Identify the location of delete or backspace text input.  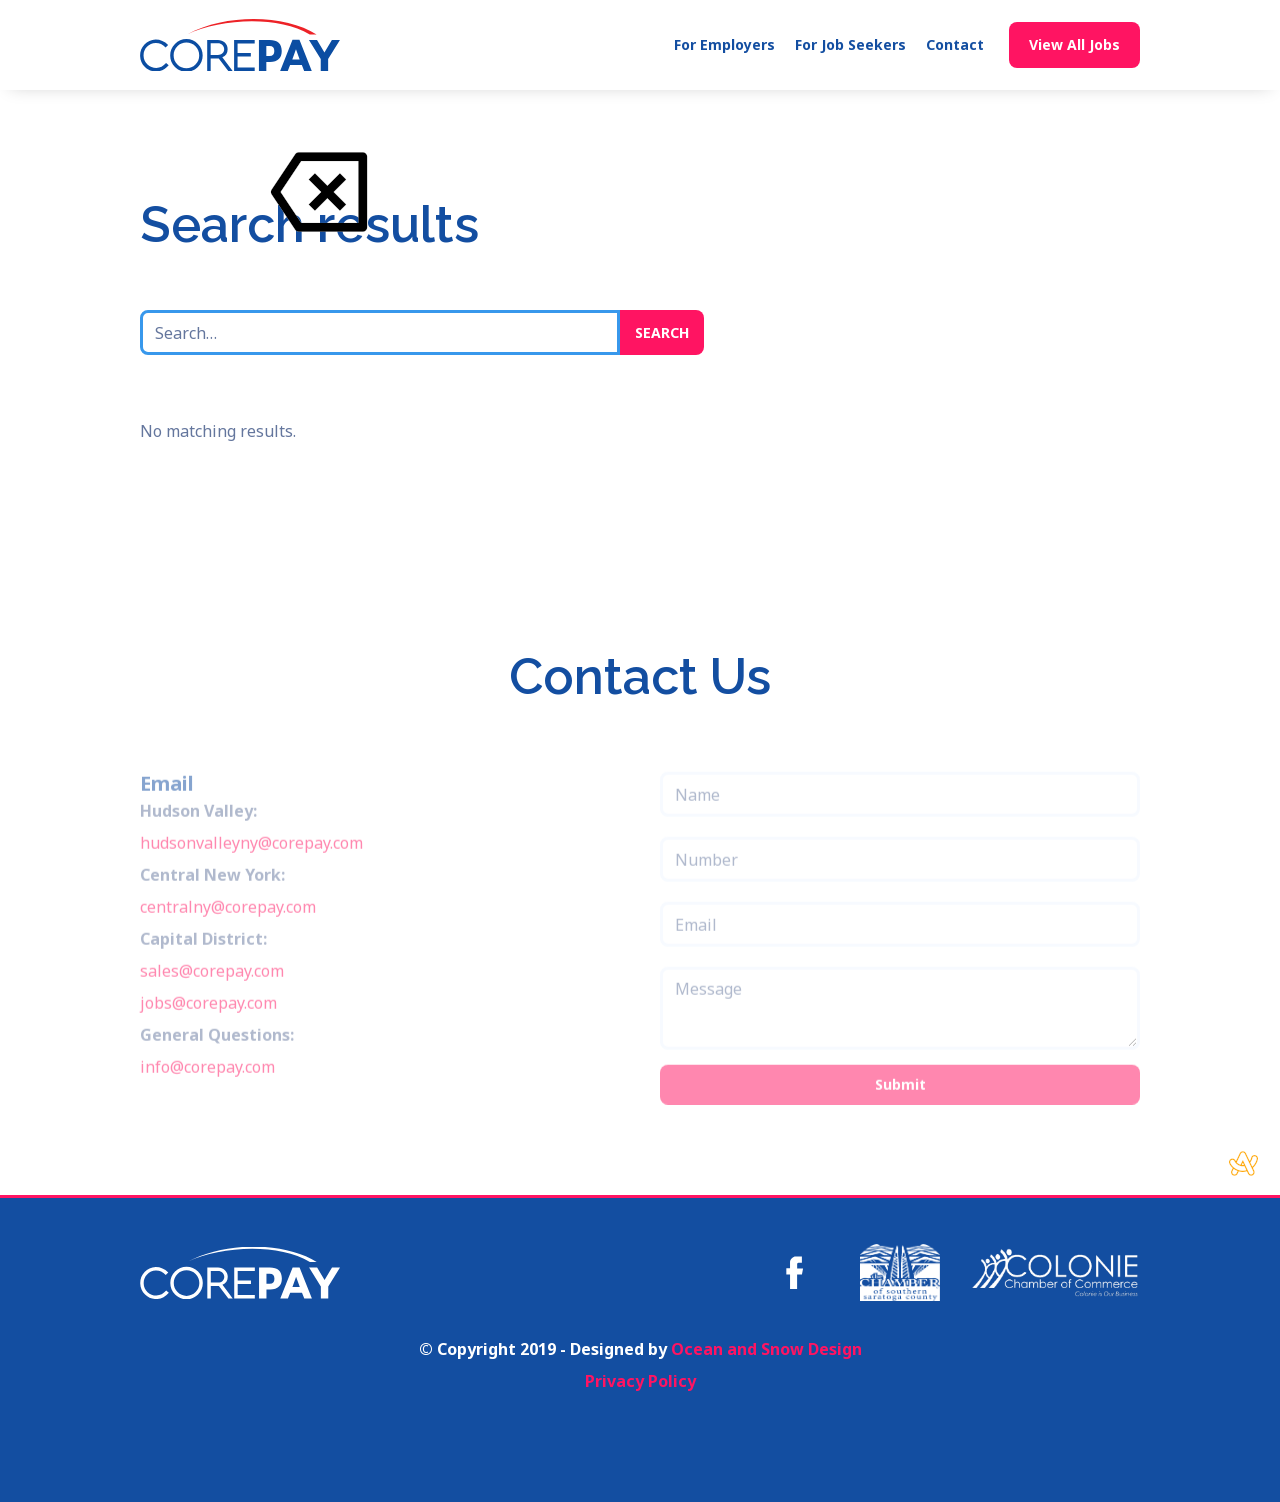
(323, 192).